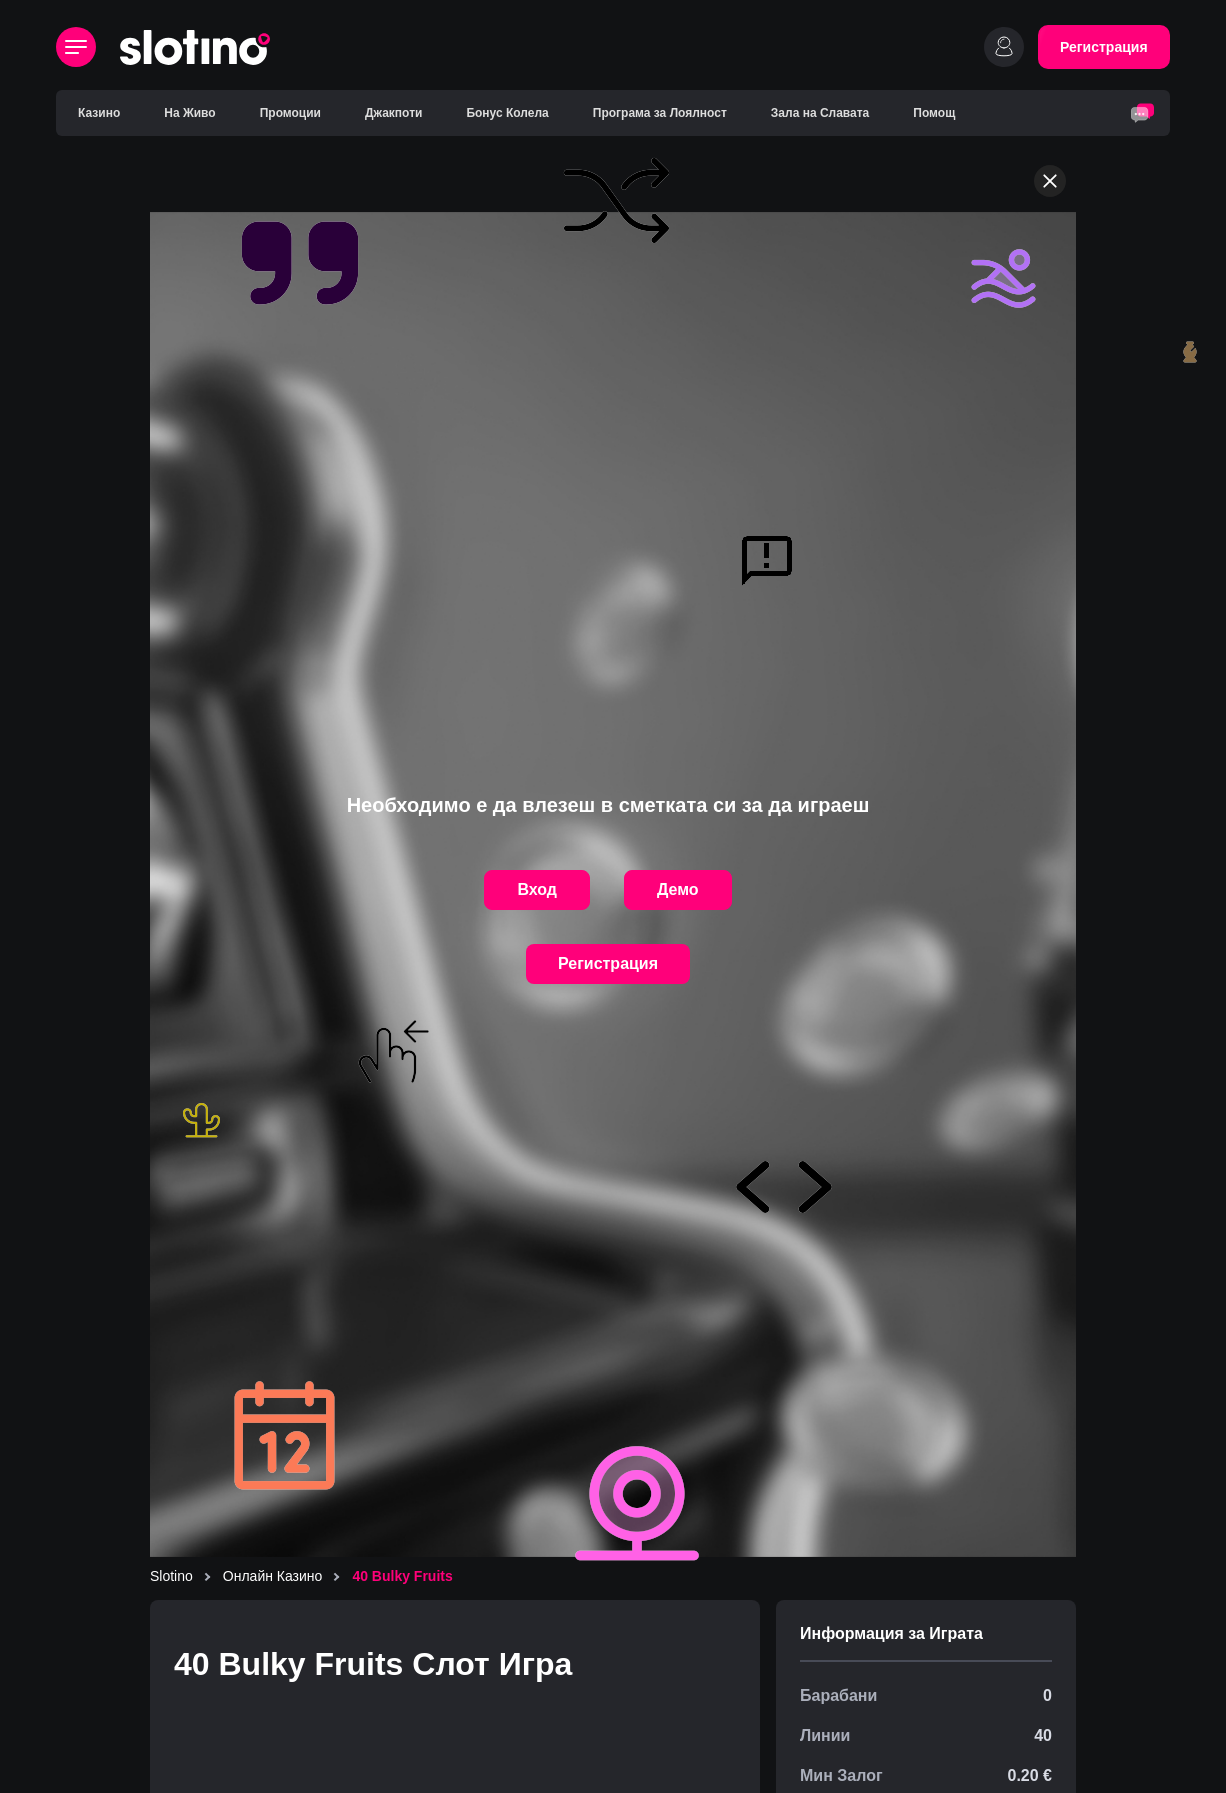 The height and width of the screenshot is (1793, 1226). What do you see at coordinates (1190, 352) in the screenshot?
I see `represents the bishop piece in a chess game` at bounding box center [1190, 352].